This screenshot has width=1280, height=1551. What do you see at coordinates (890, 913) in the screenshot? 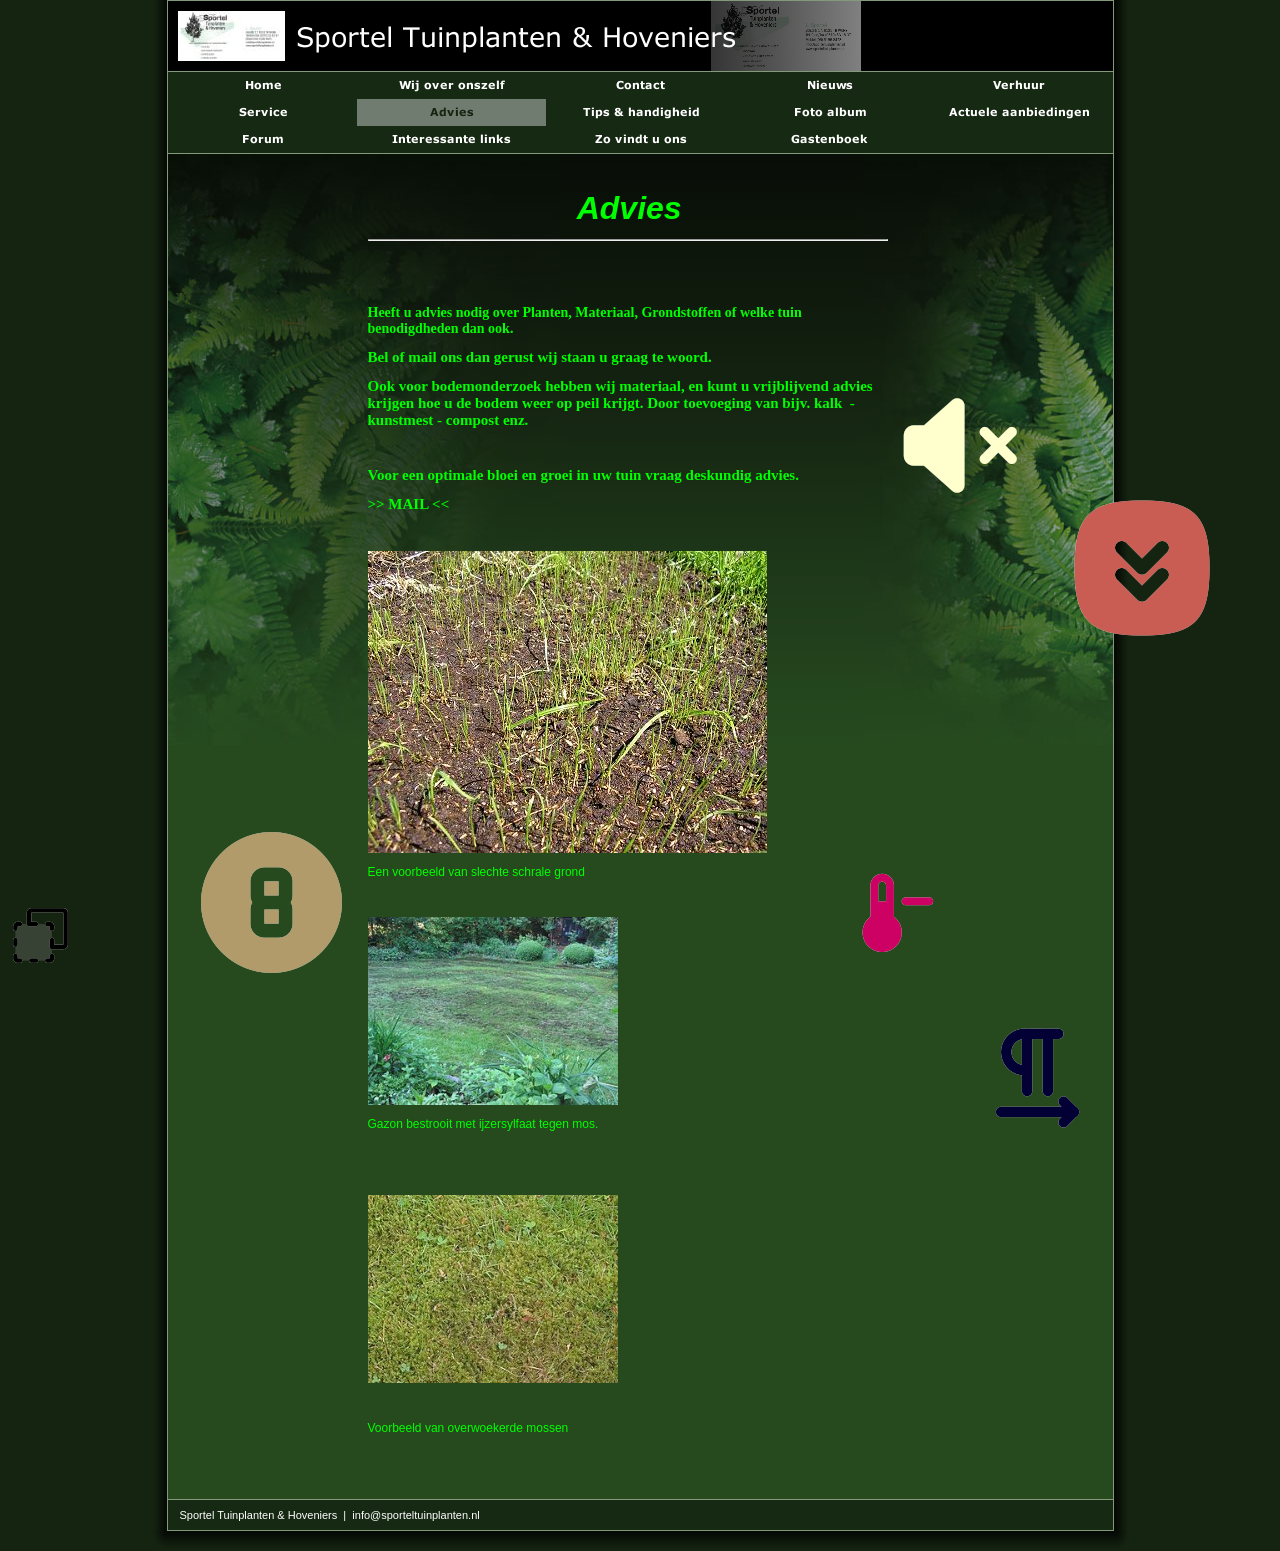
I see `decrease temperature setting` at bounding box center [890, 913].